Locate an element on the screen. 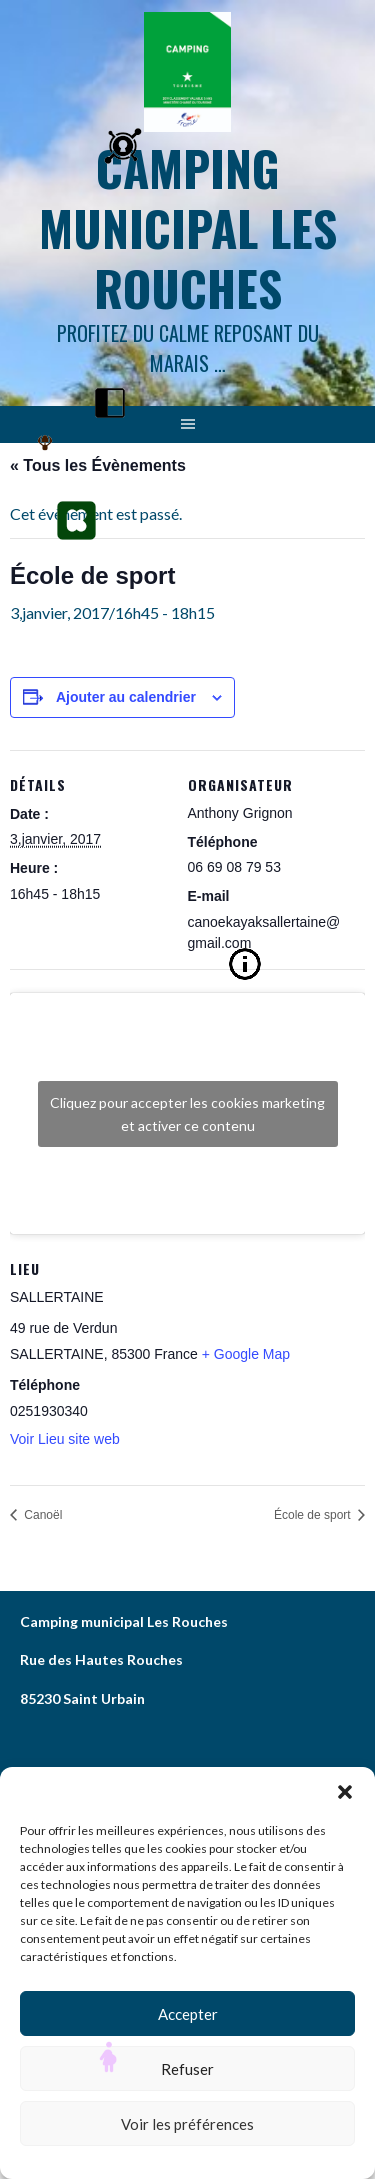  request an airdrop or supply delivery is located at coordinates (45, 443).